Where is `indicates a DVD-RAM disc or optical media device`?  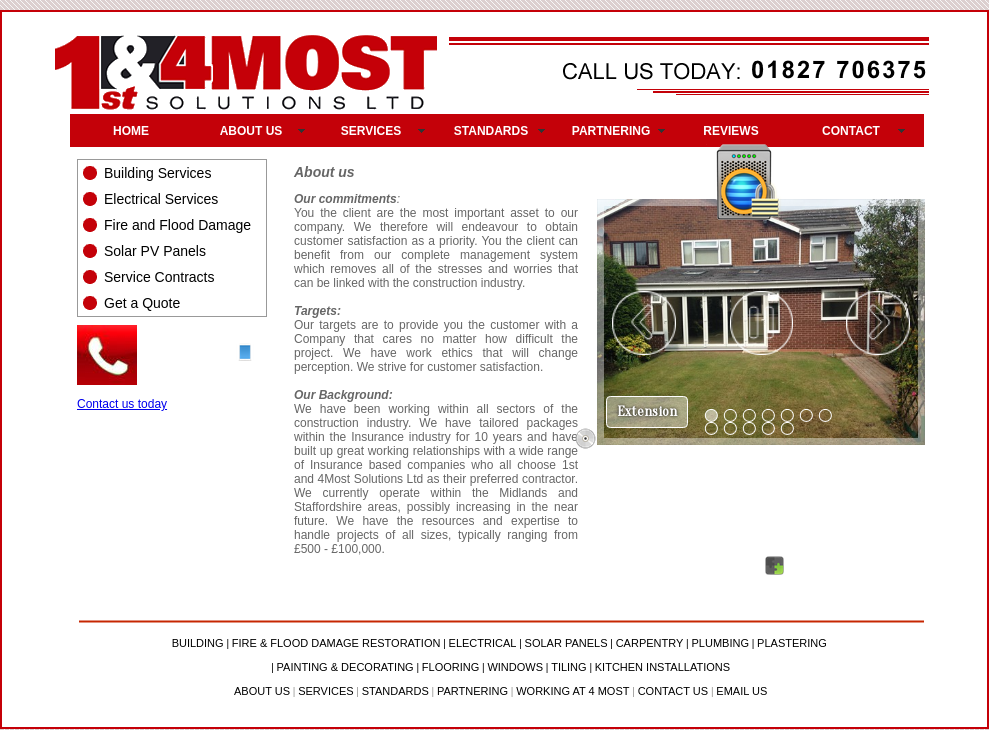 indicates a DVD-RAM disc or optical media device is located at coordinates (585, 438).